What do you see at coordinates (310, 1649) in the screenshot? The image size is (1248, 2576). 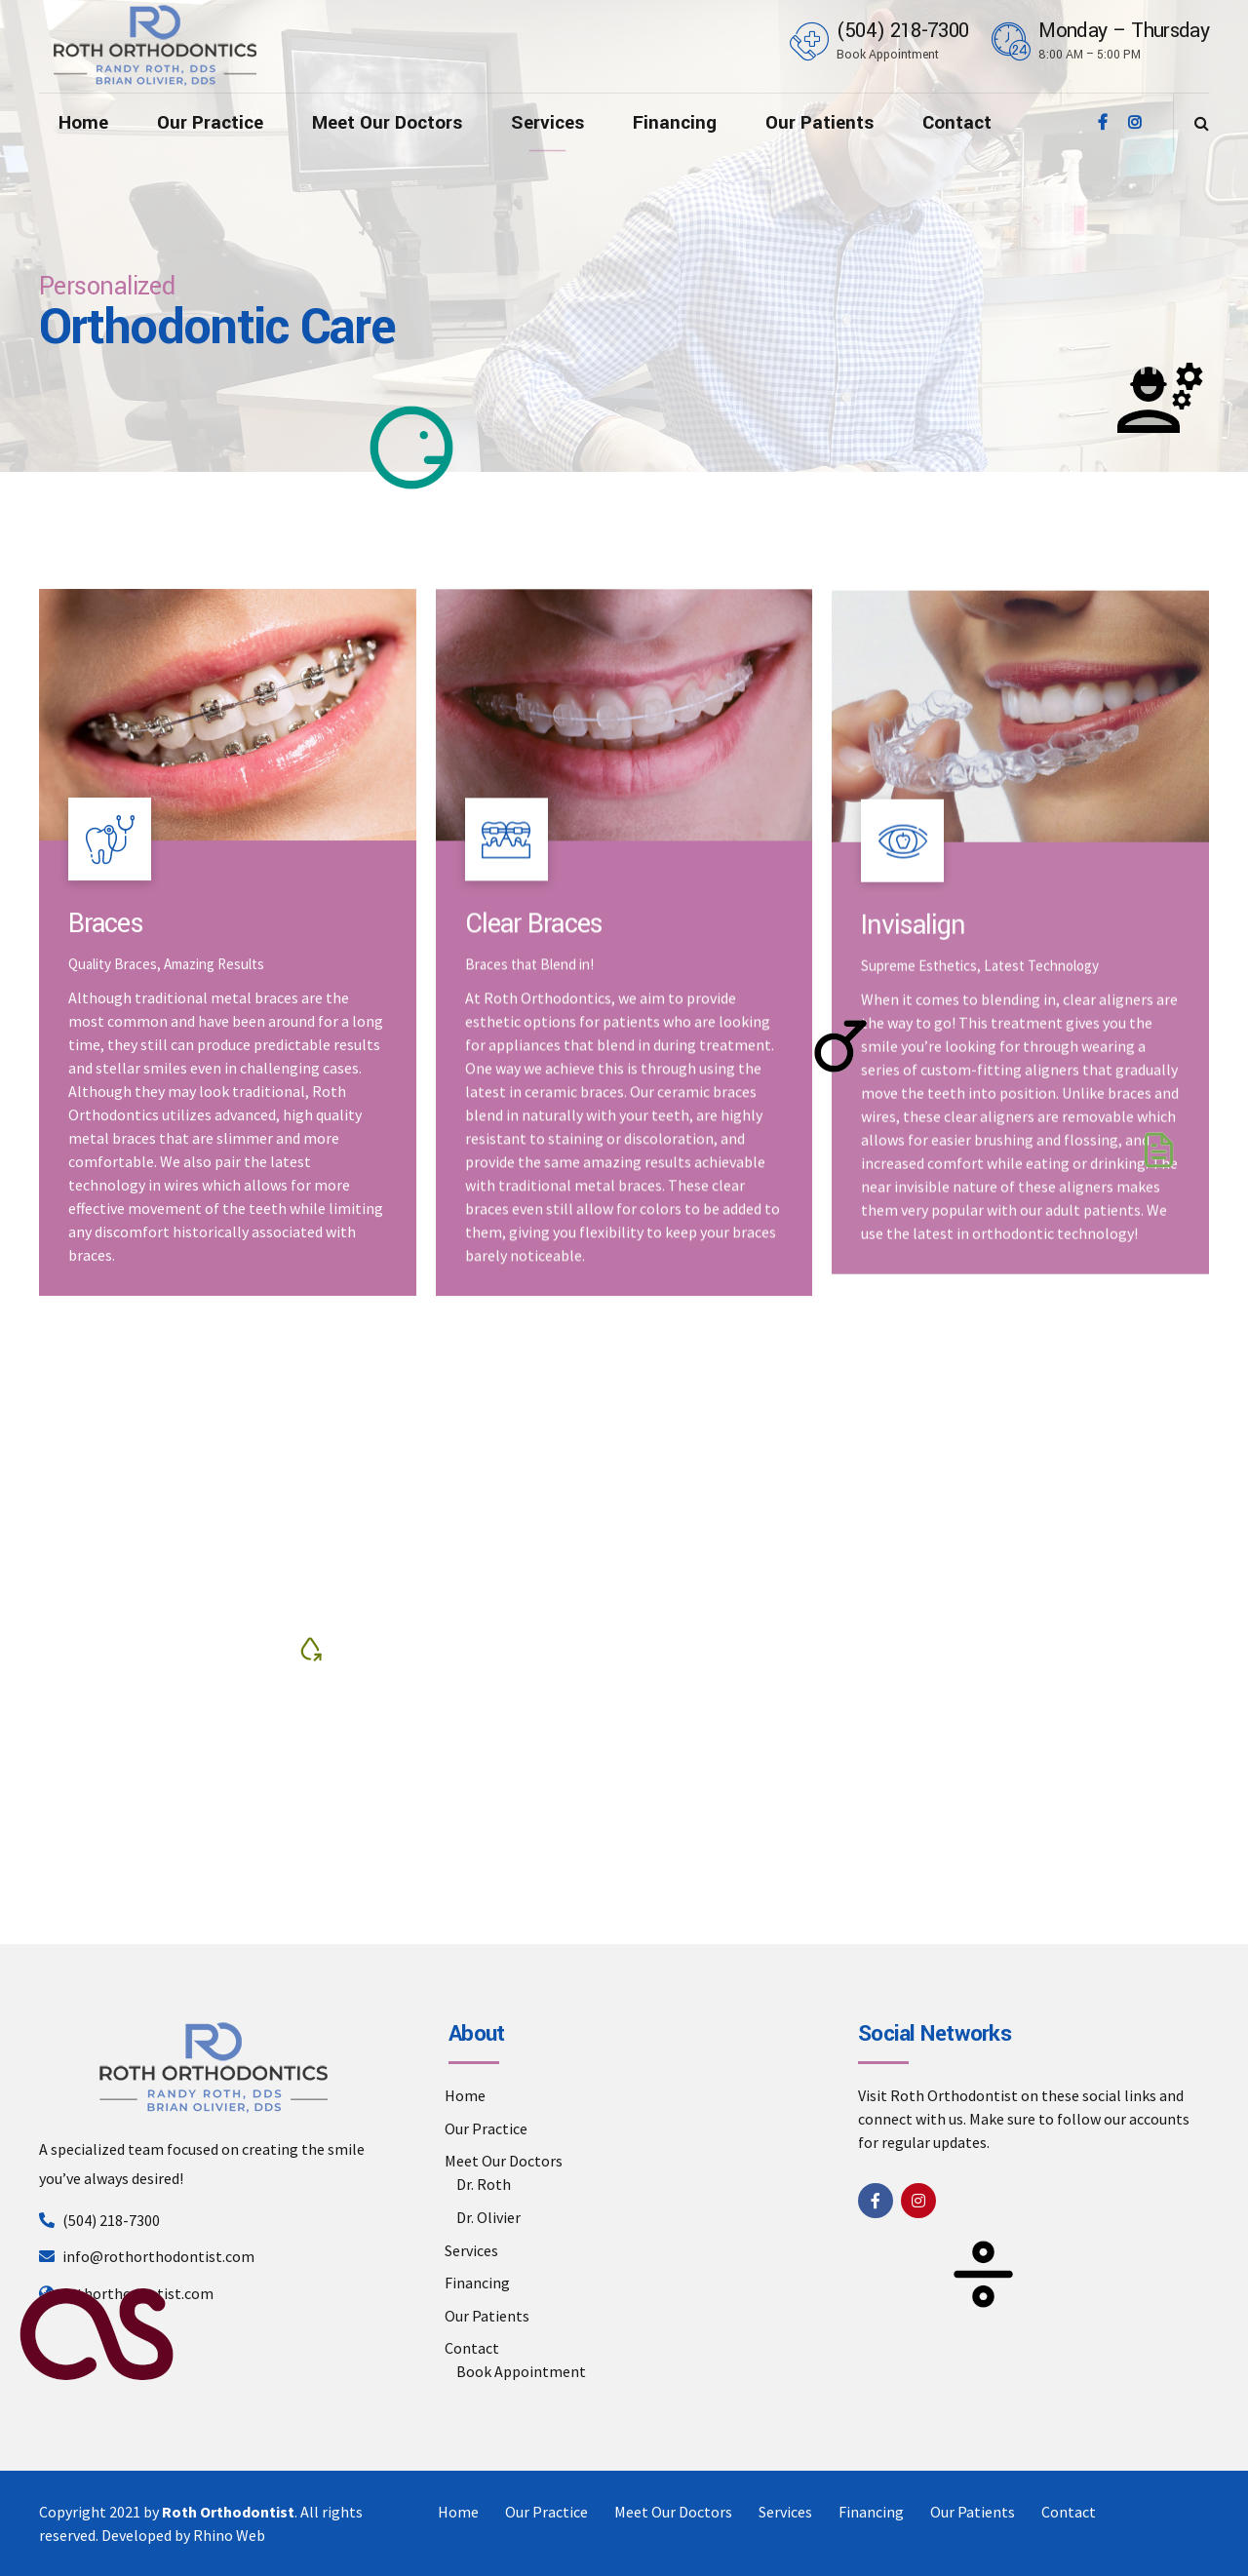 I see `share water usage or hydration data` at bounding box center [310, 1649].